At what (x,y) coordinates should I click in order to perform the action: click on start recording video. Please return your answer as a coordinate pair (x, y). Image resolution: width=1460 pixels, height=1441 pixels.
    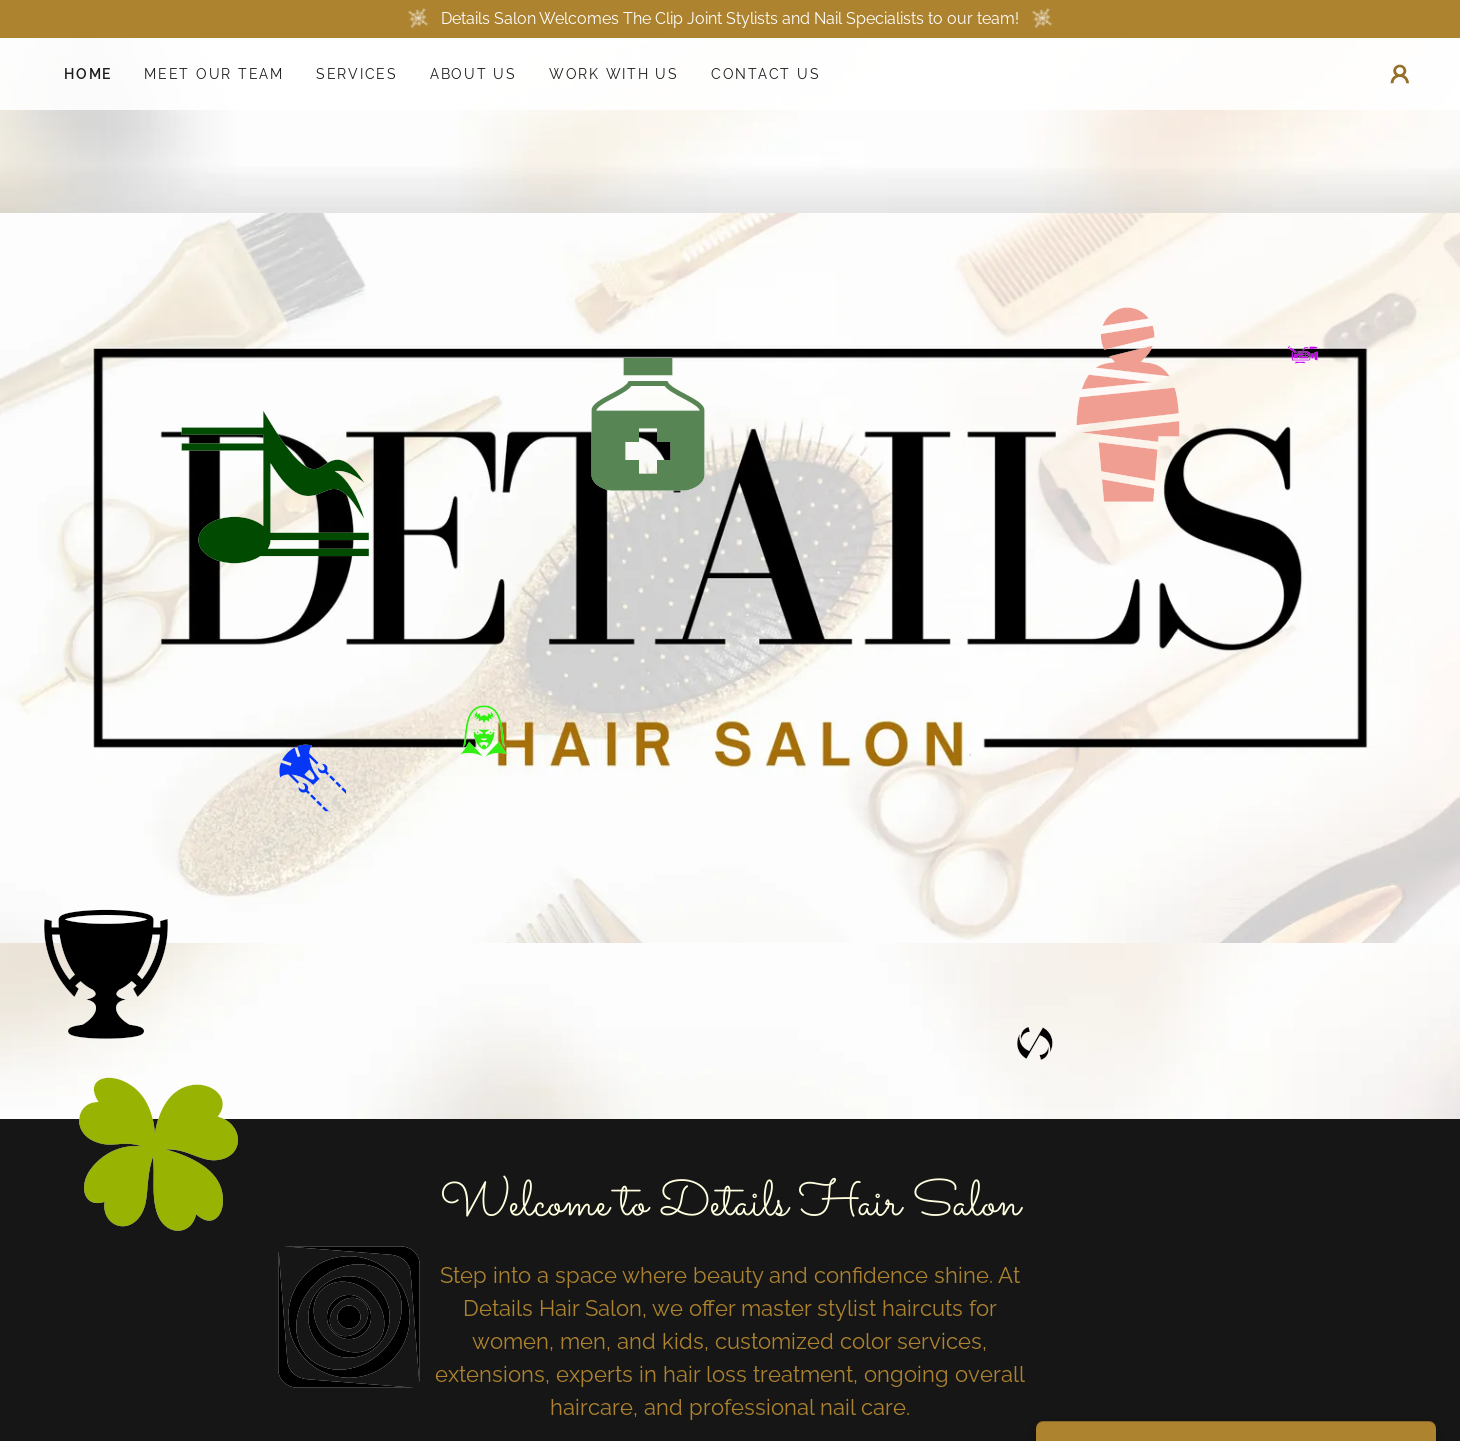
    Looking at the image, I should click on (1302, 354).